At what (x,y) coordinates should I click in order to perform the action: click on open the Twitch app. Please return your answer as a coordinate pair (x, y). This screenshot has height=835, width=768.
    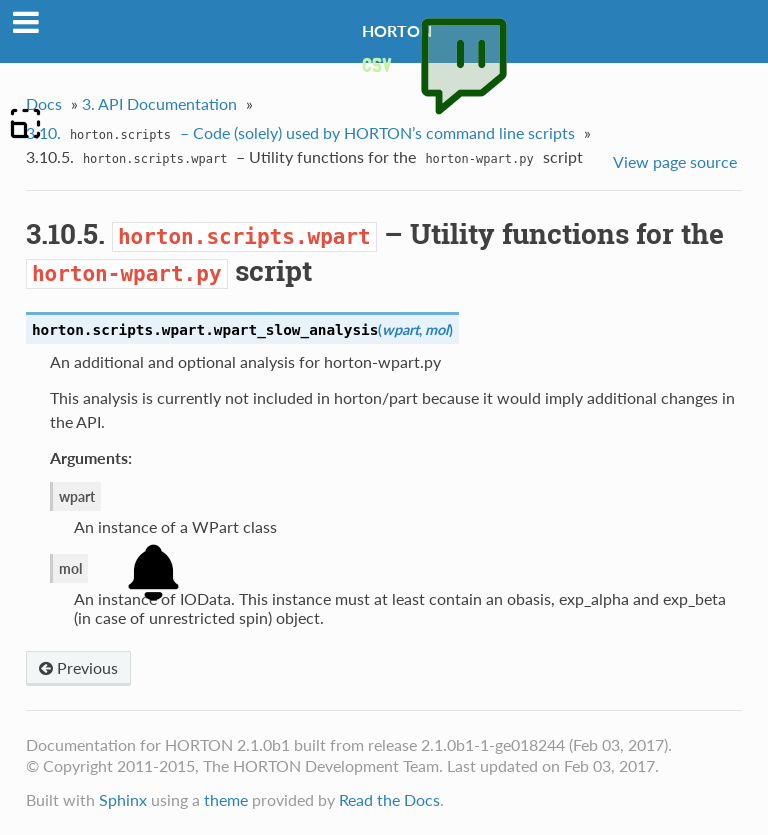
    Looking at the image, I should click on (464, 61).